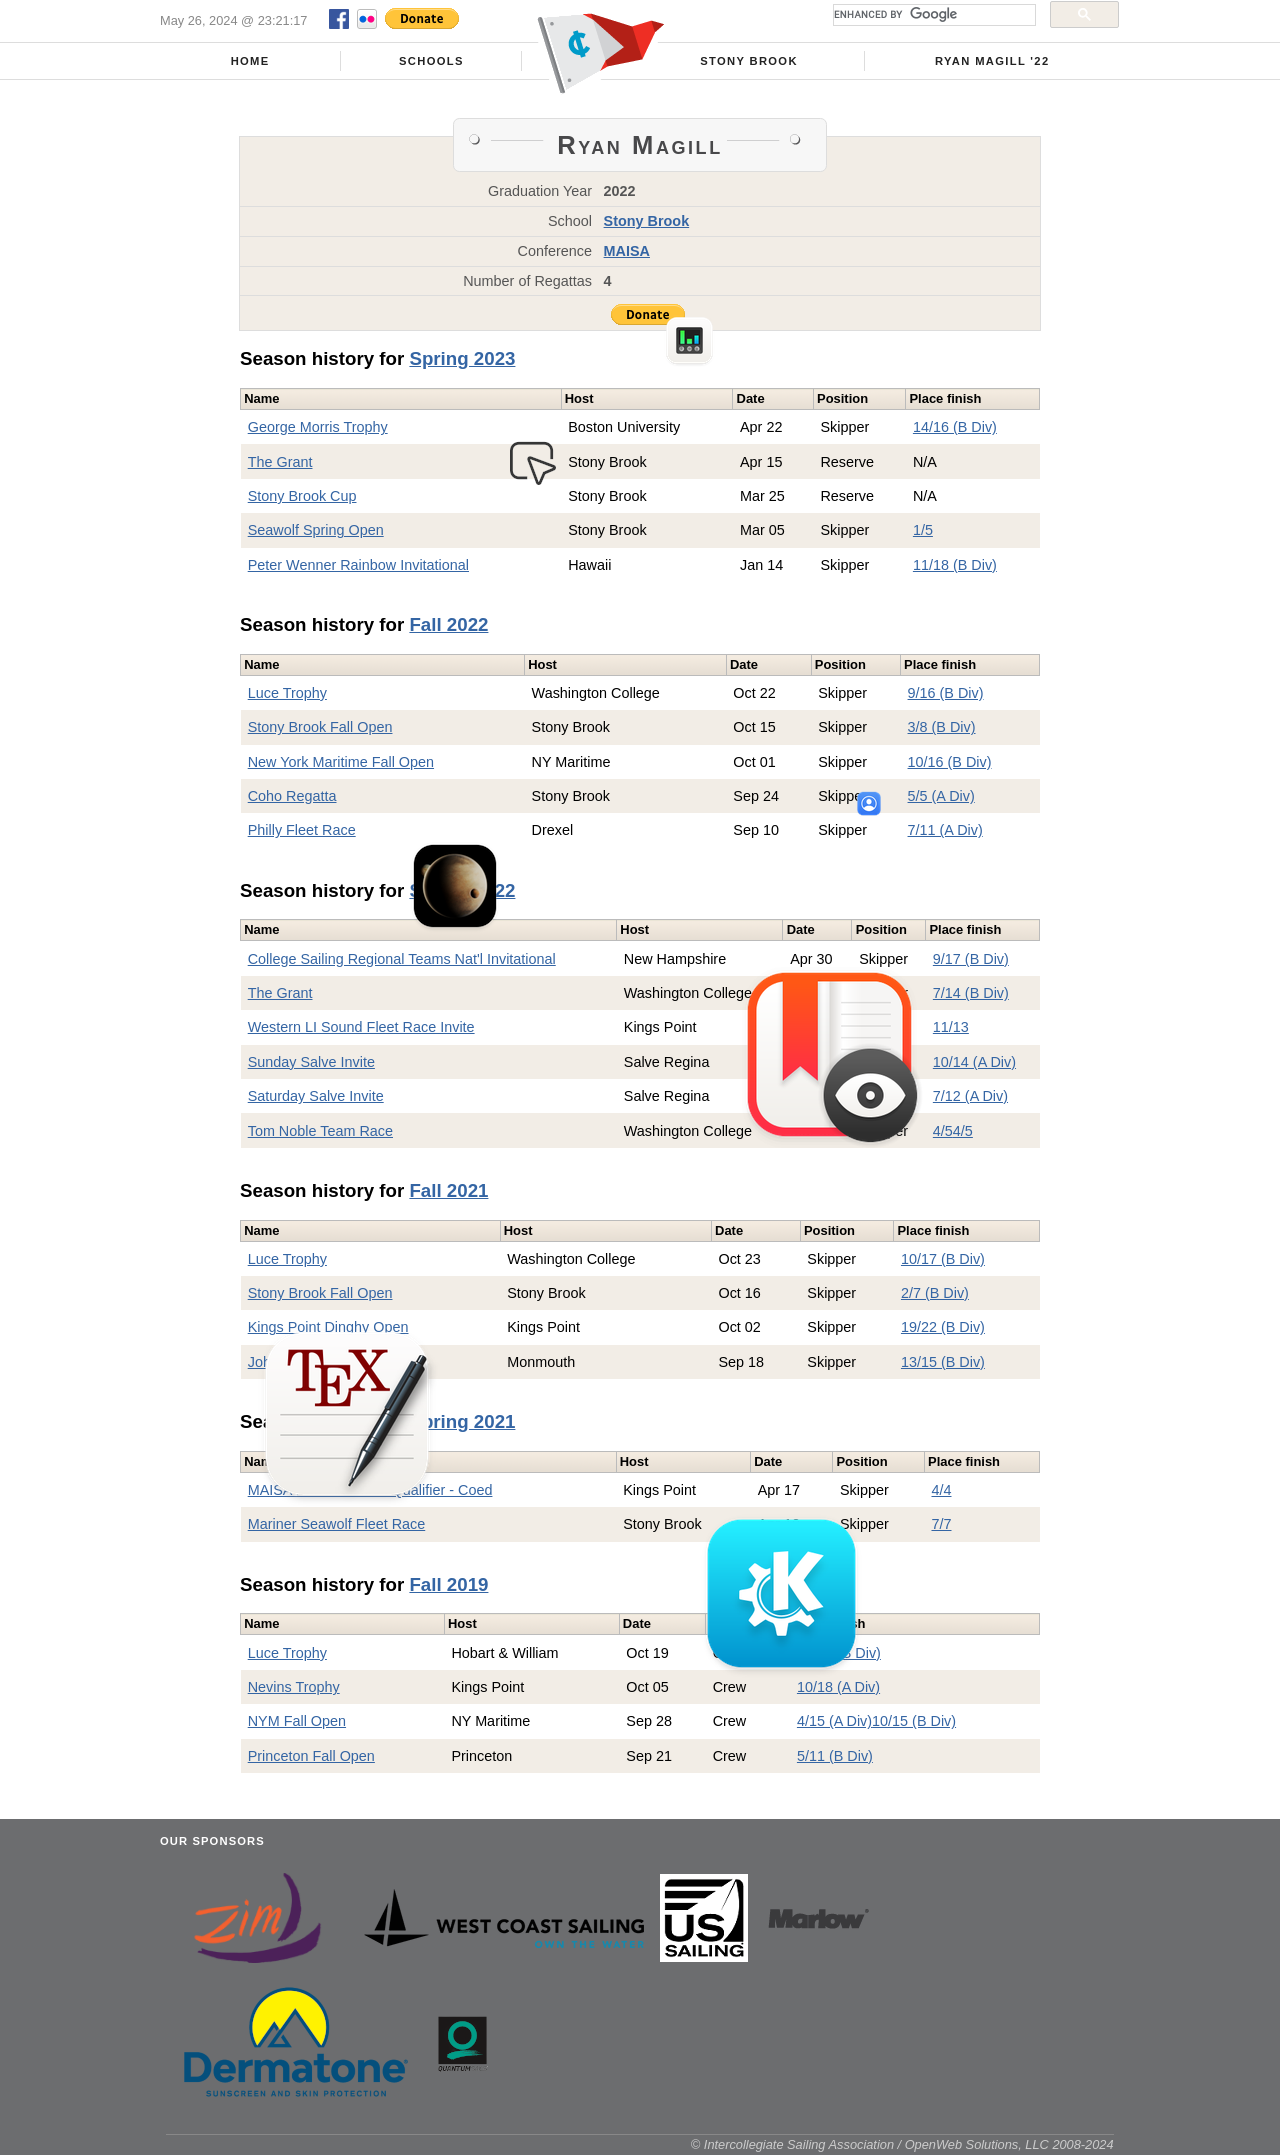  What do you see at coordinates (689, 340) in the screenshot?
I see `open carla audio plugin host control panel` at bounding box center [689, 340].